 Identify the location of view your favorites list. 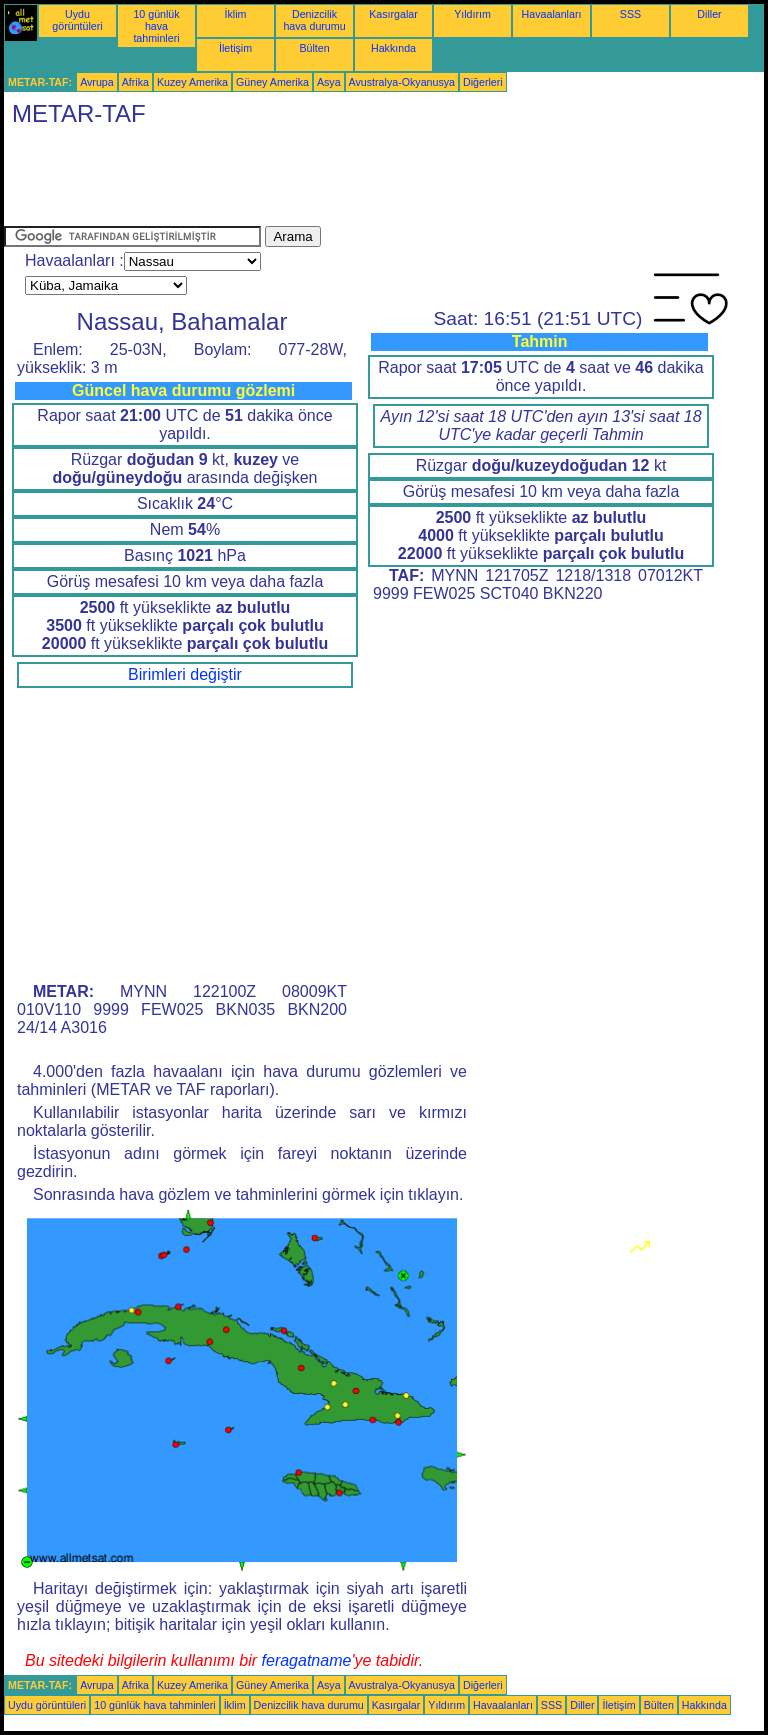
(686, 297).